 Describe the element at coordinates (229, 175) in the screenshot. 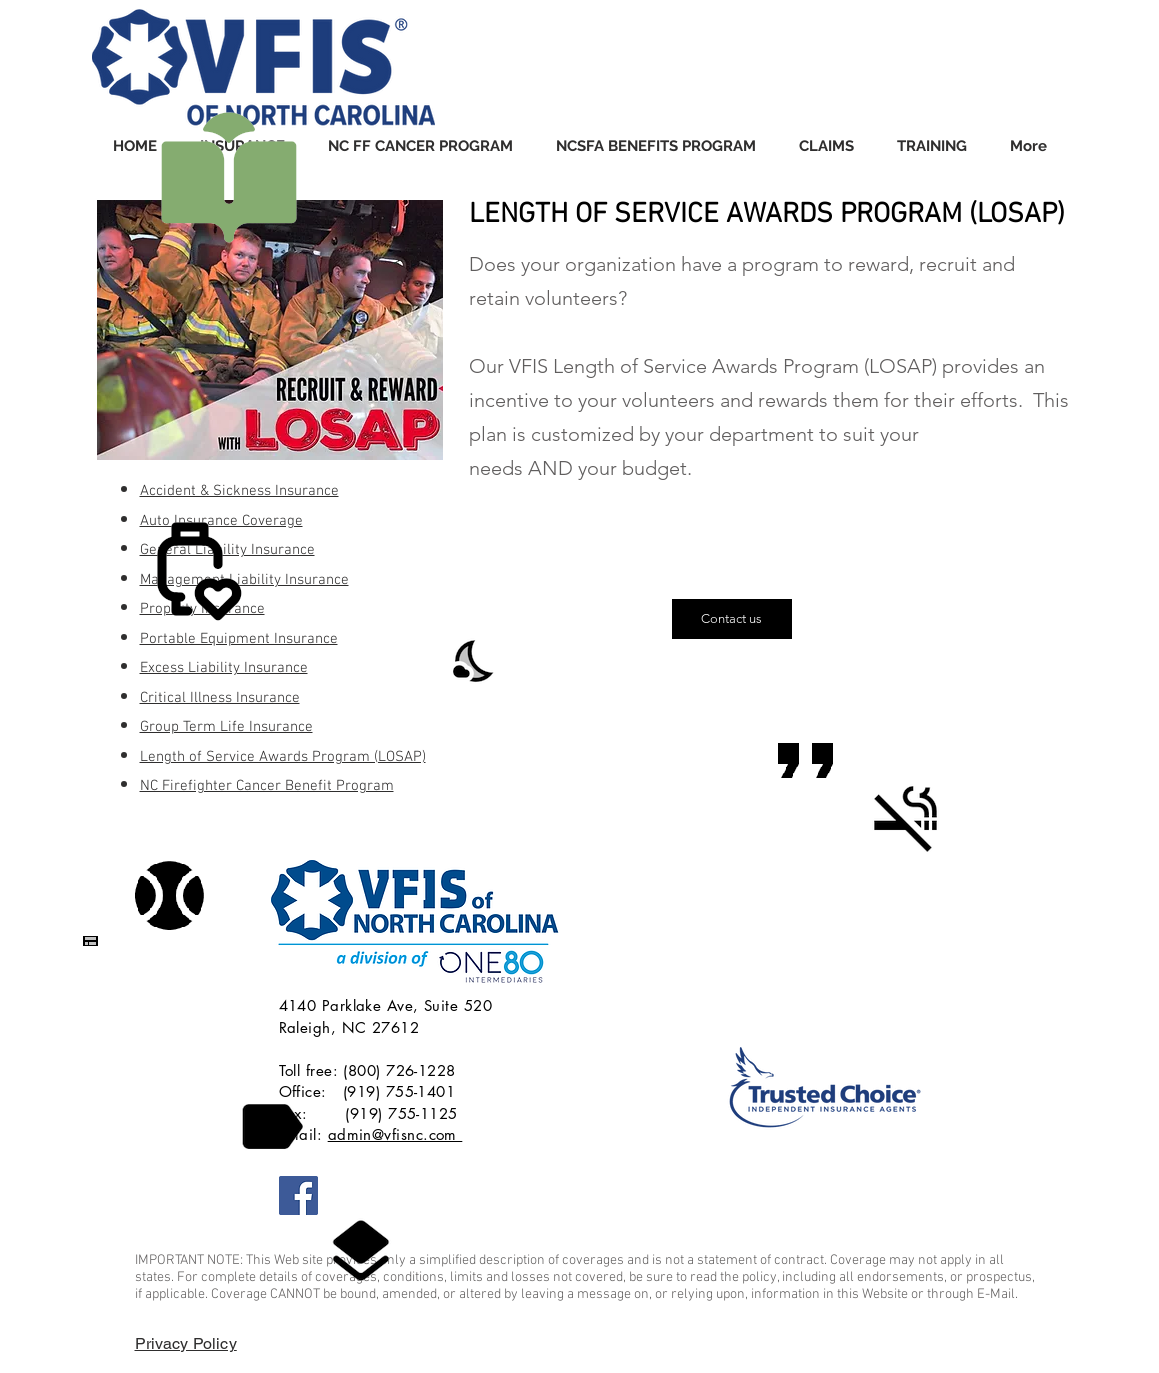

I see `view user profile or contact details` at that location.